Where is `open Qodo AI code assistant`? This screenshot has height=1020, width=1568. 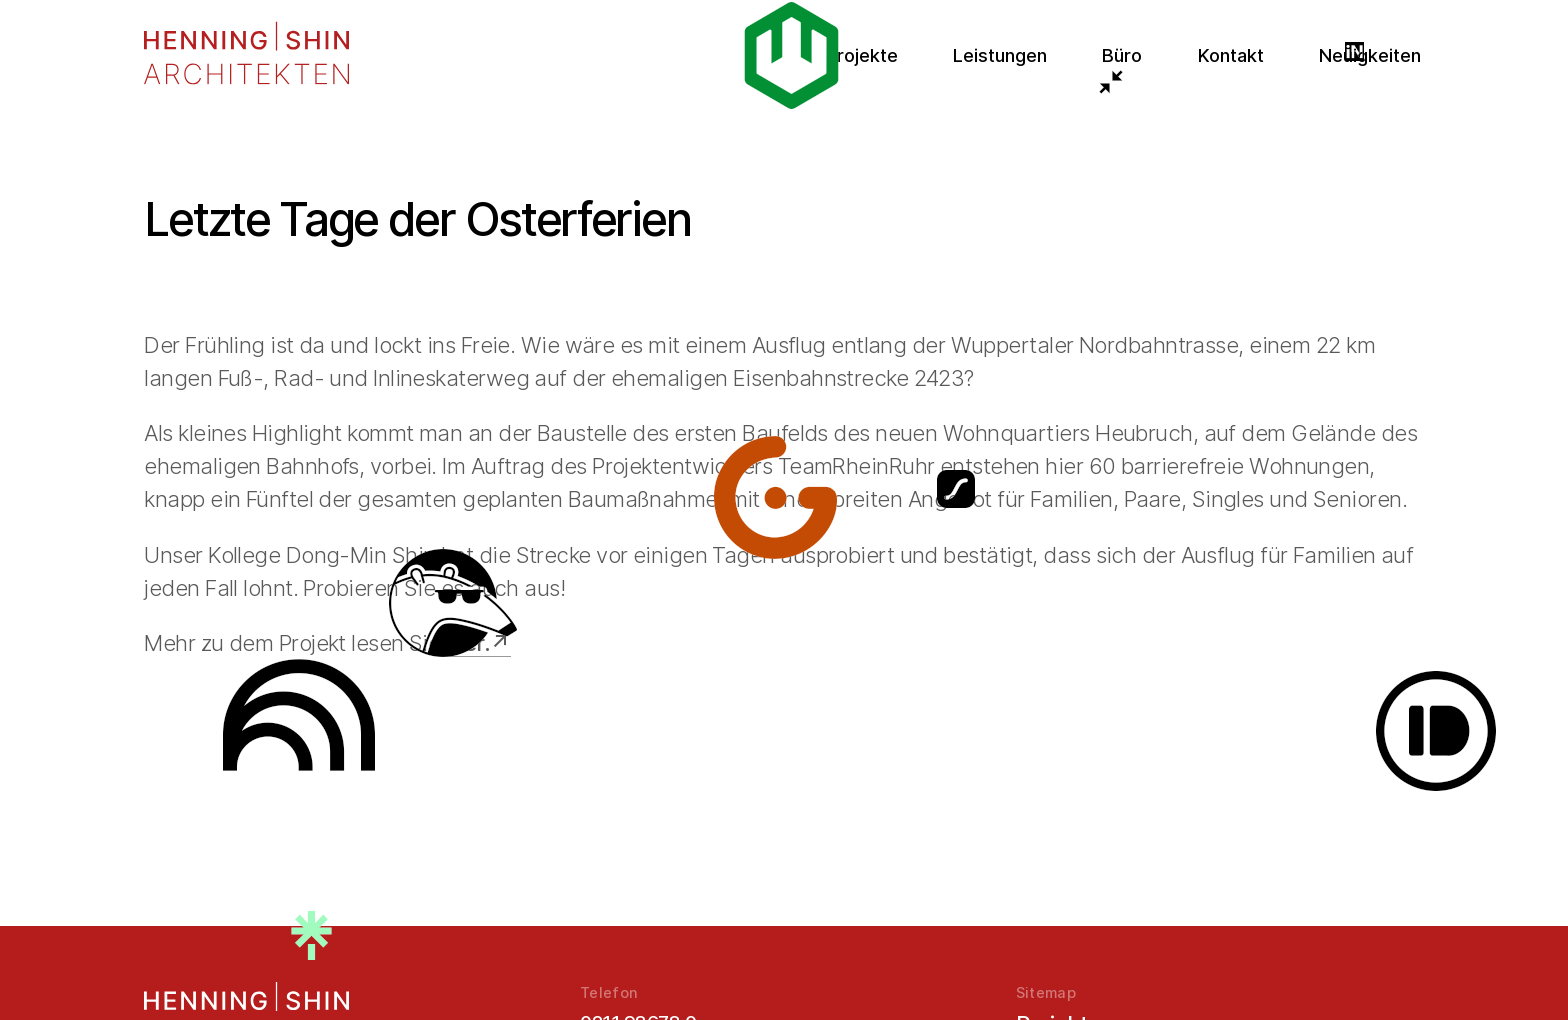
open Qodo AI code assistant is located at coordinates (453, 603).